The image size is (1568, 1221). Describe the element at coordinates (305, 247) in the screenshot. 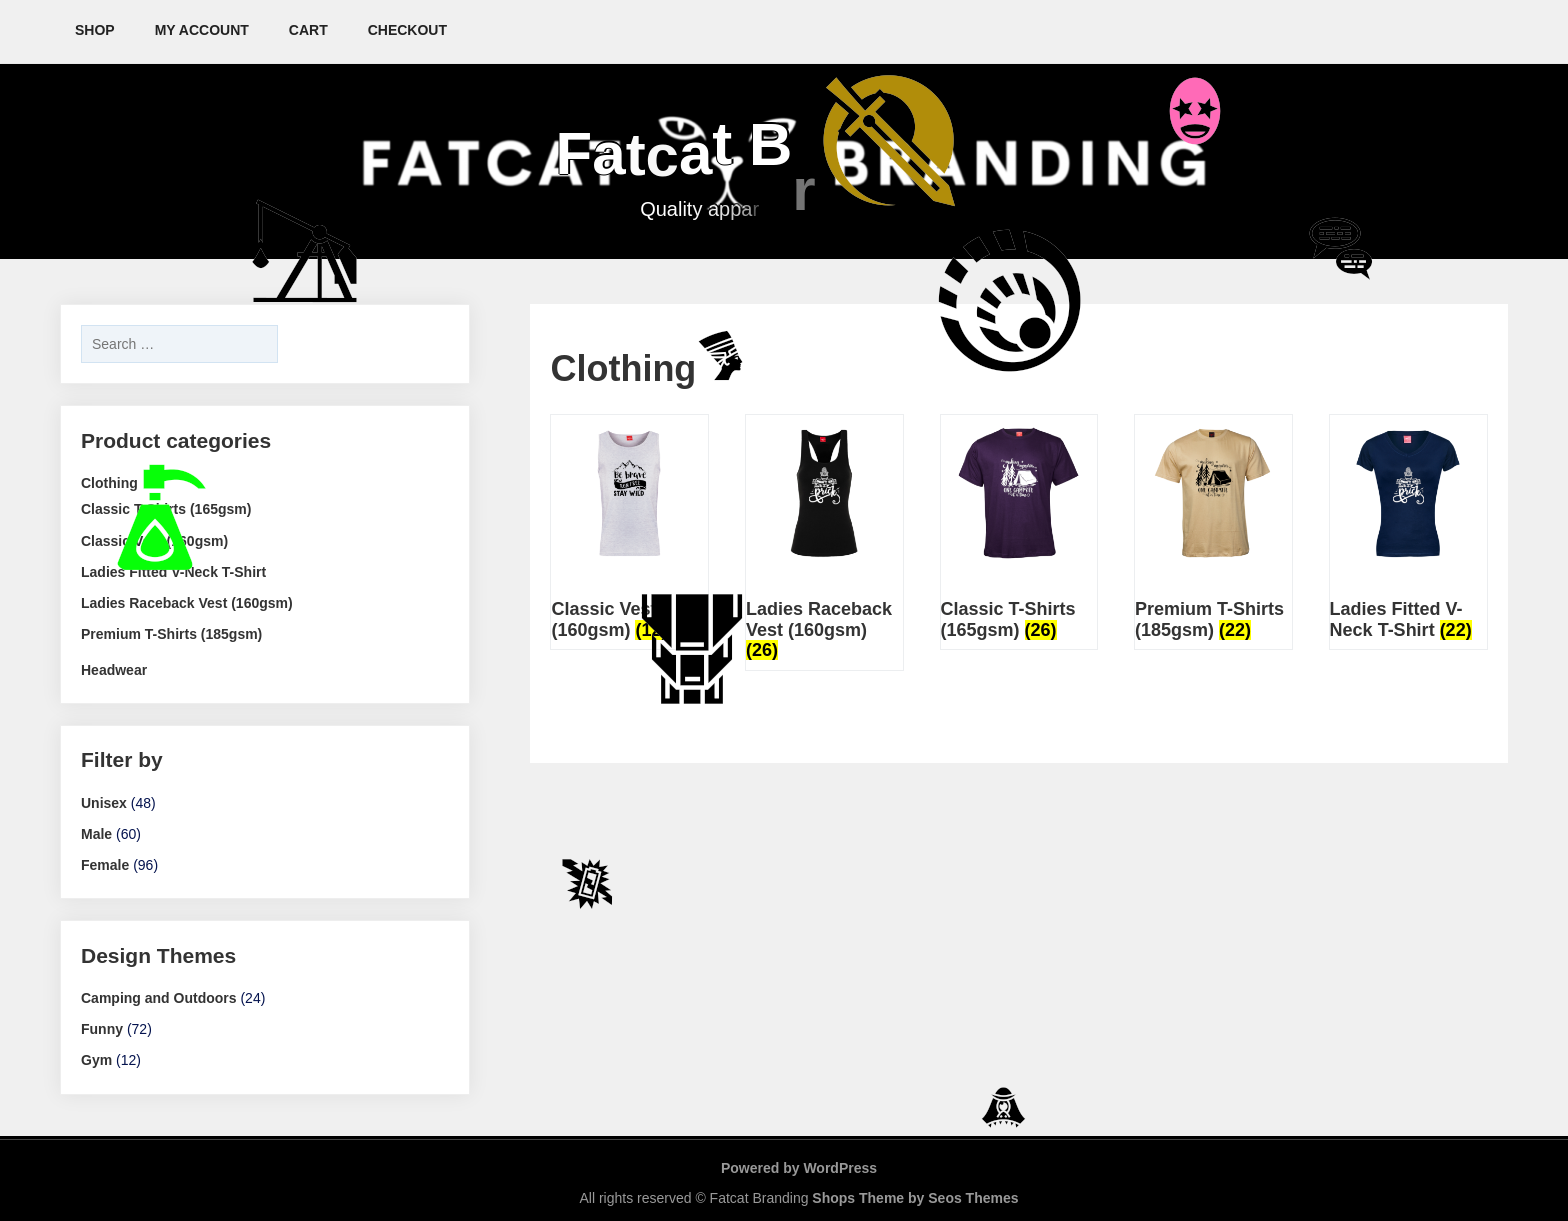

I see `launch projectile or siege weapon in game` at that location.